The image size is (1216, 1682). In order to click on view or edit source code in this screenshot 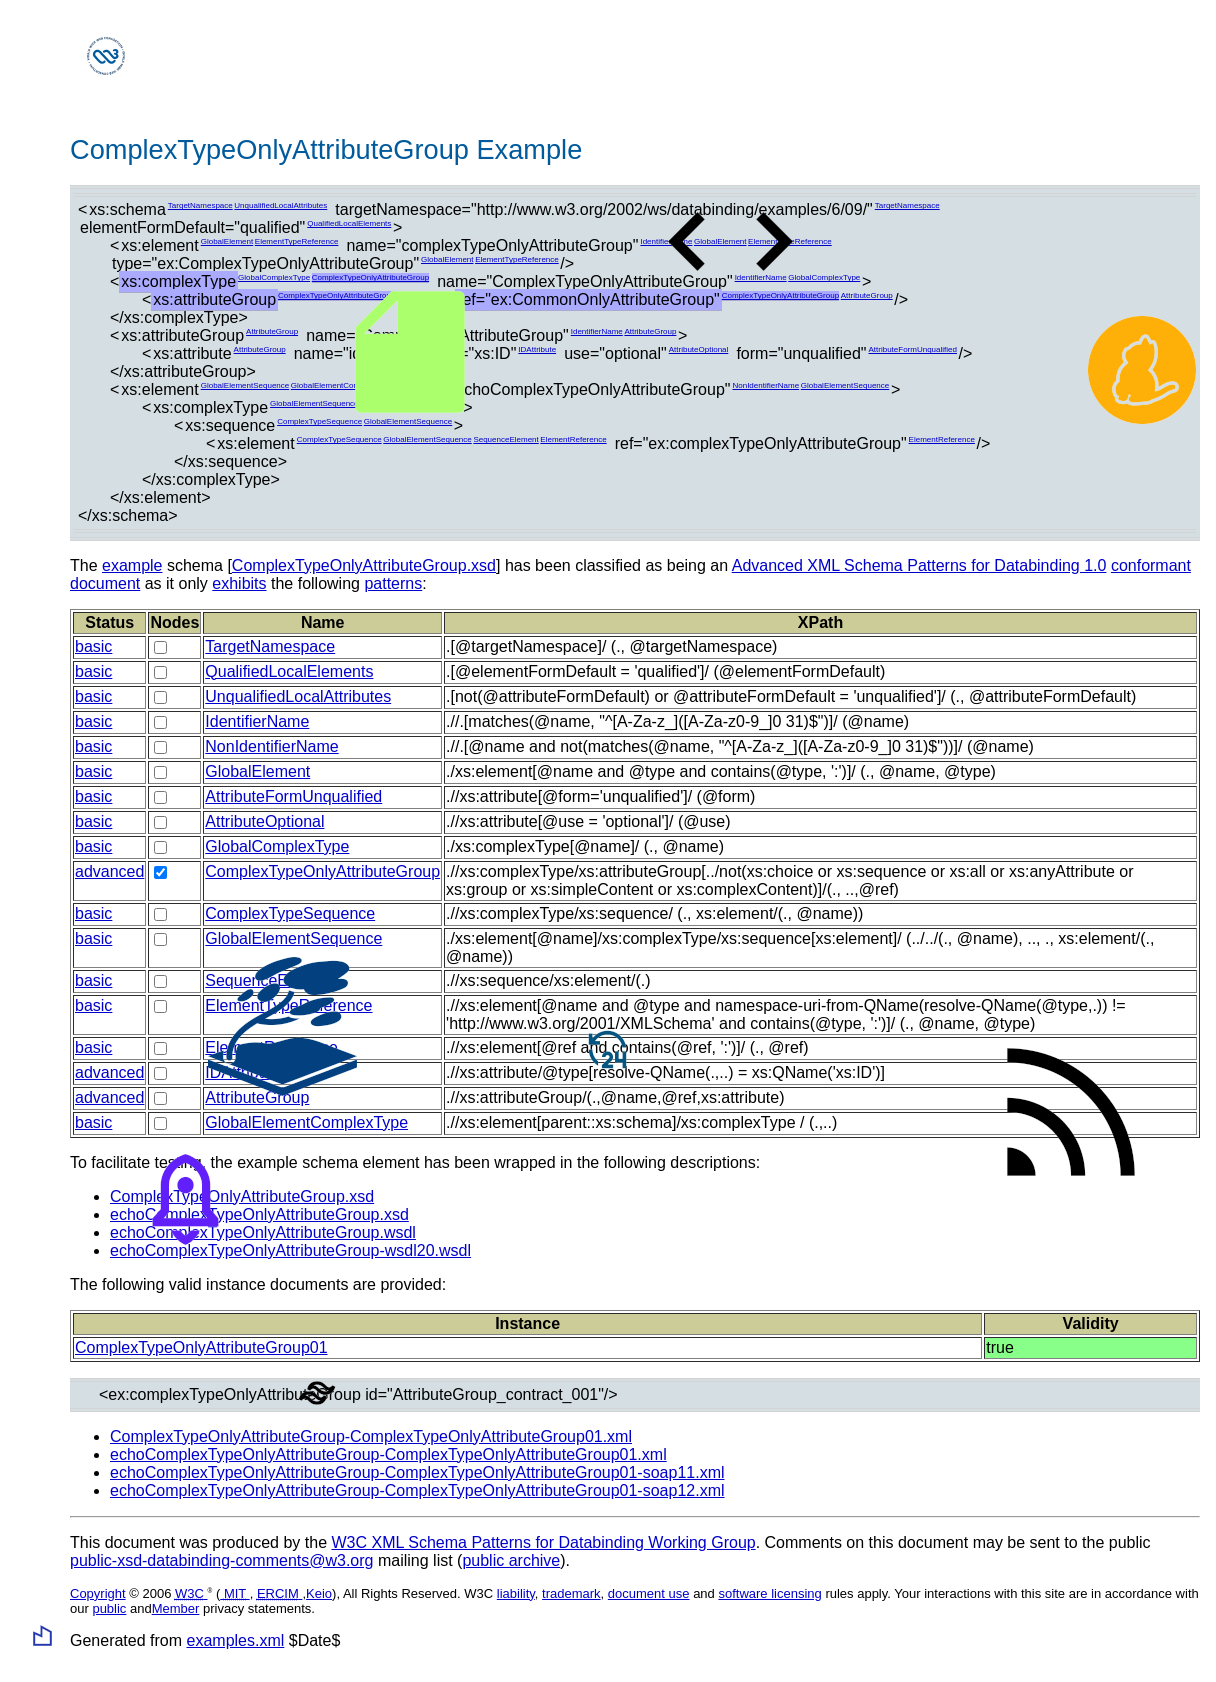, I will do `click(730, 241)`.